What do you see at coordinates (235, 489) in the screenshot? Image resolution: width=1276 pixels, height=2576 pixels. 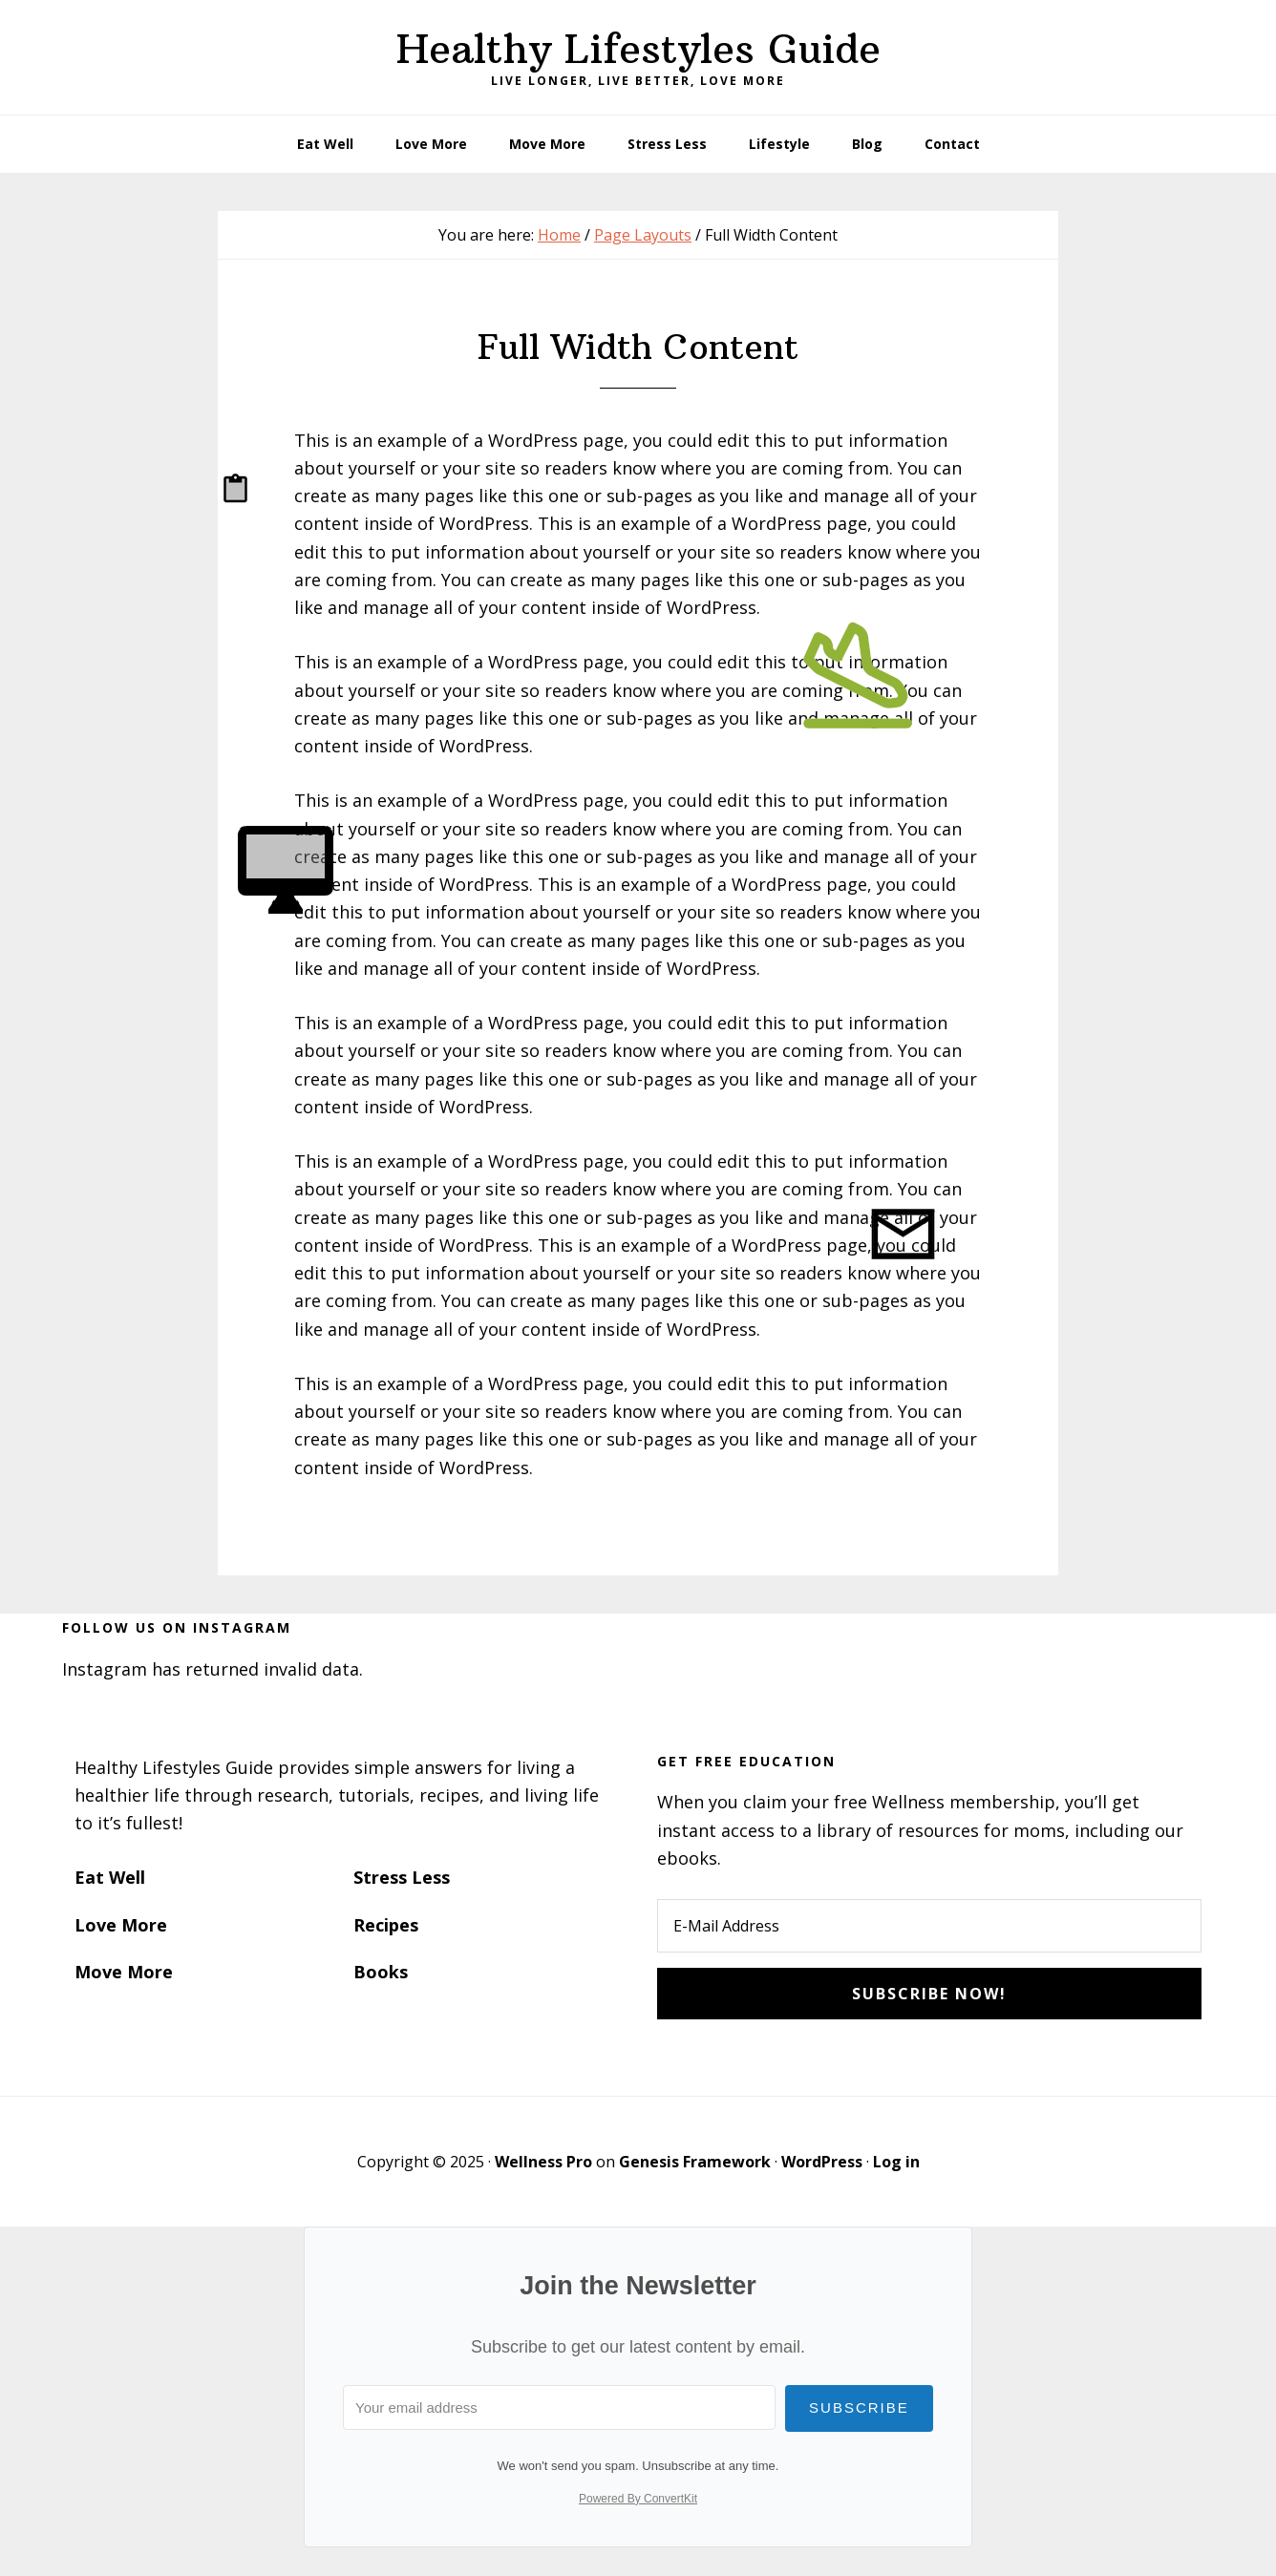 I see `paste content from clipboard` at bounding box center [235, 489].